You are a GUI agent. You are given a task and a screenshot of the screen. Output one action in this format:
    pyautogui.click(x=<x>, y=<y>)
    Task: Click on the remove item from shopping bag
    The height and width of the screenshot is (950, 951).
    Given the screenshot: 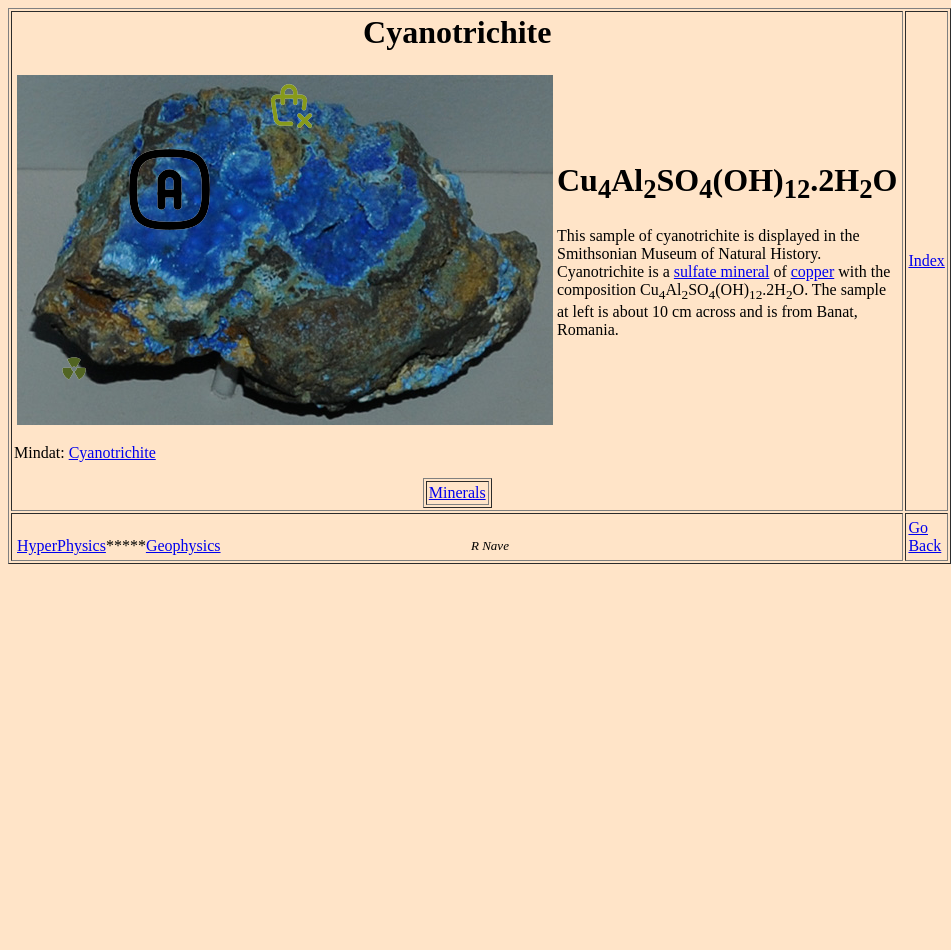 What is the action you would take?
    pyautogui.click(x=289, y=105)
    